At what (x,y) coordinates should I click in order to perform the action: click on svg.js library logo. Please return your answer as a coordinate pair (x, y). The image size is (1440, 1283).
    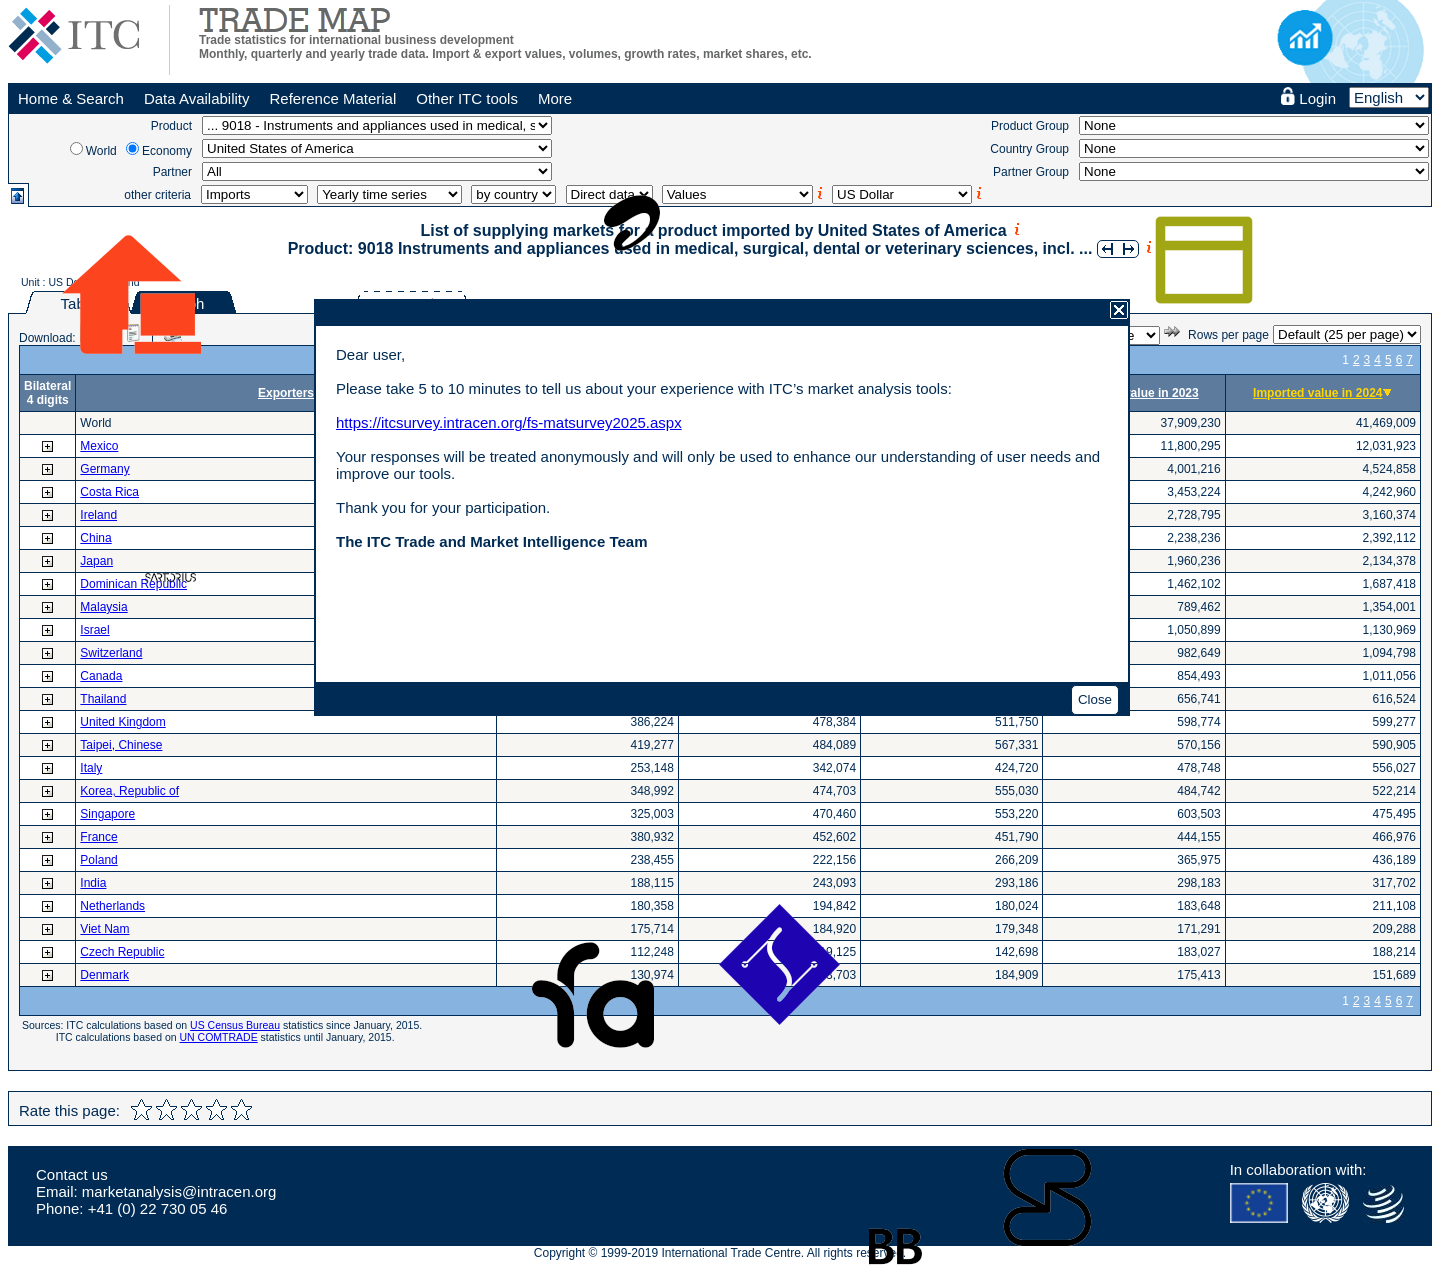
    Looking at the image, I should click on (779, 964).